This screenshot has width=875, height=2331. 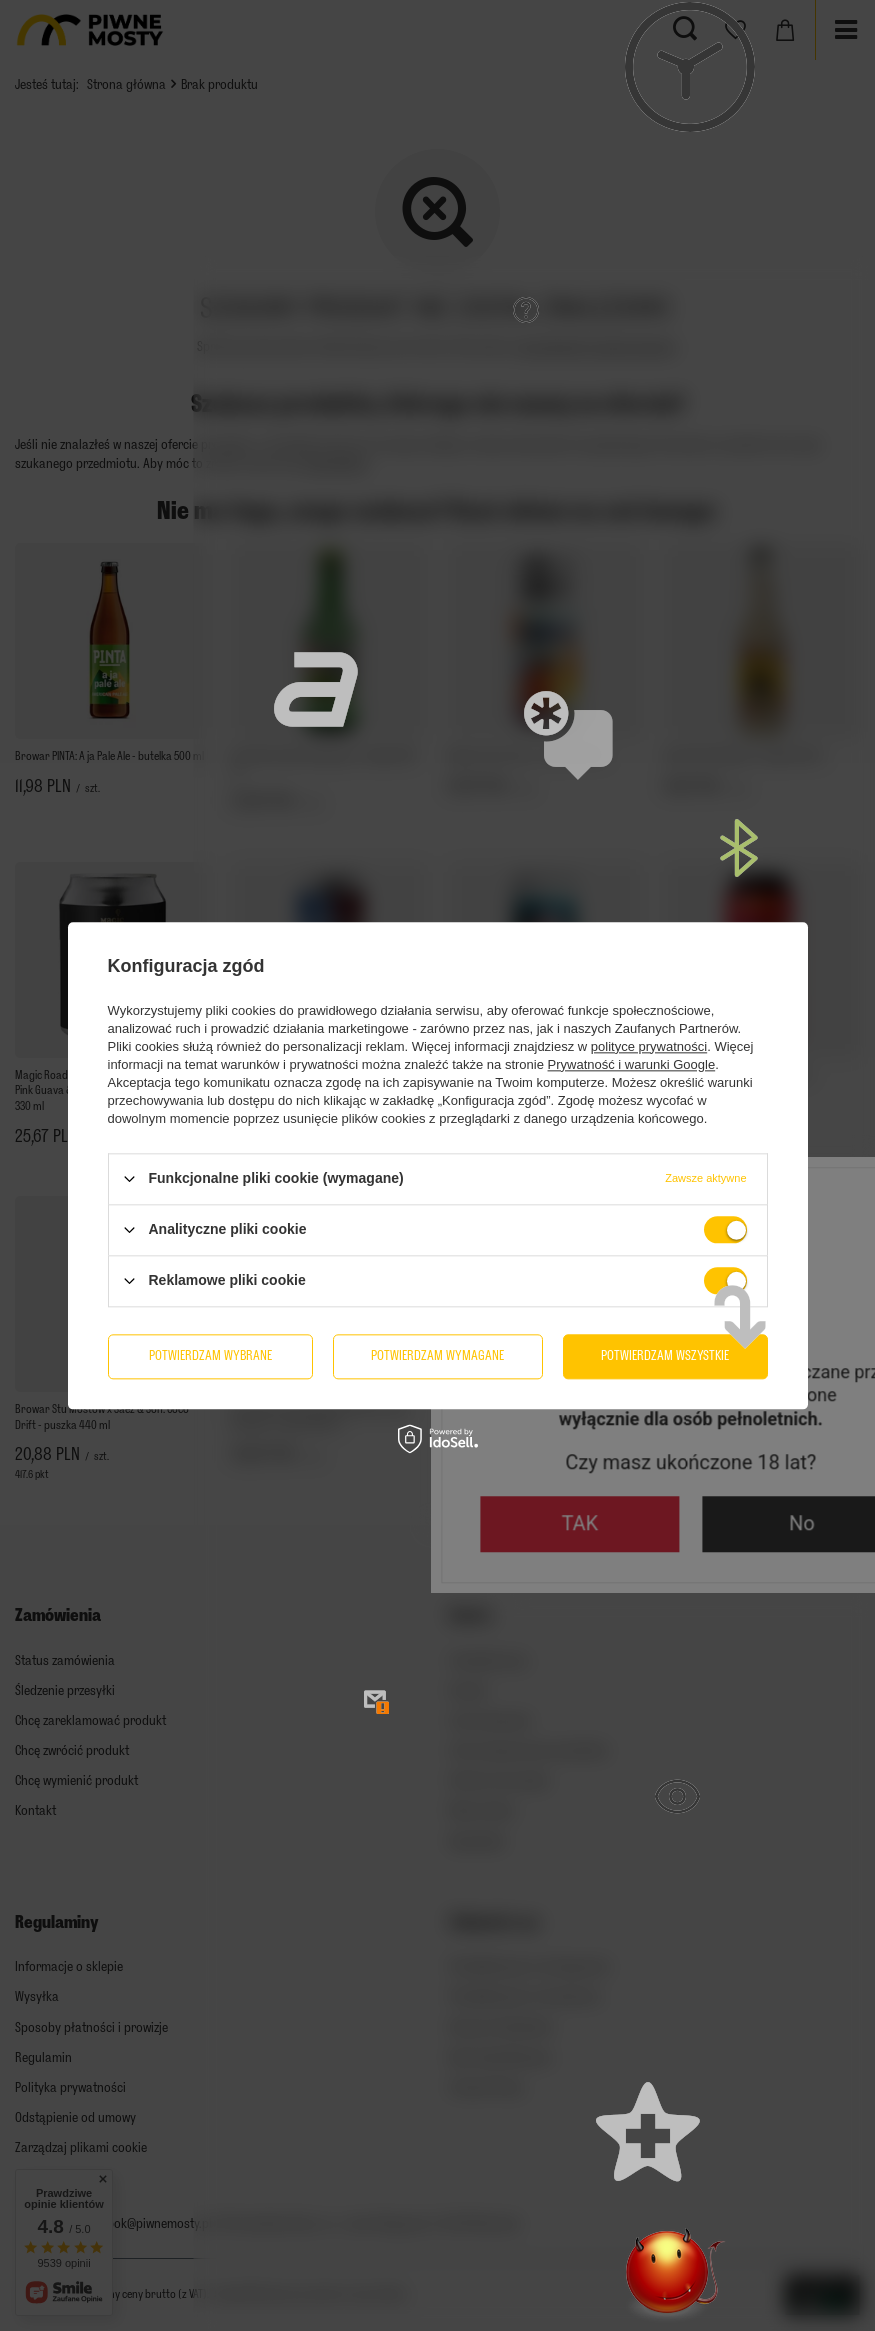 What do you see at coordinates (526, 310) in the screenshot?
I see `access help or support documentation` at bounding box center [526, 310].